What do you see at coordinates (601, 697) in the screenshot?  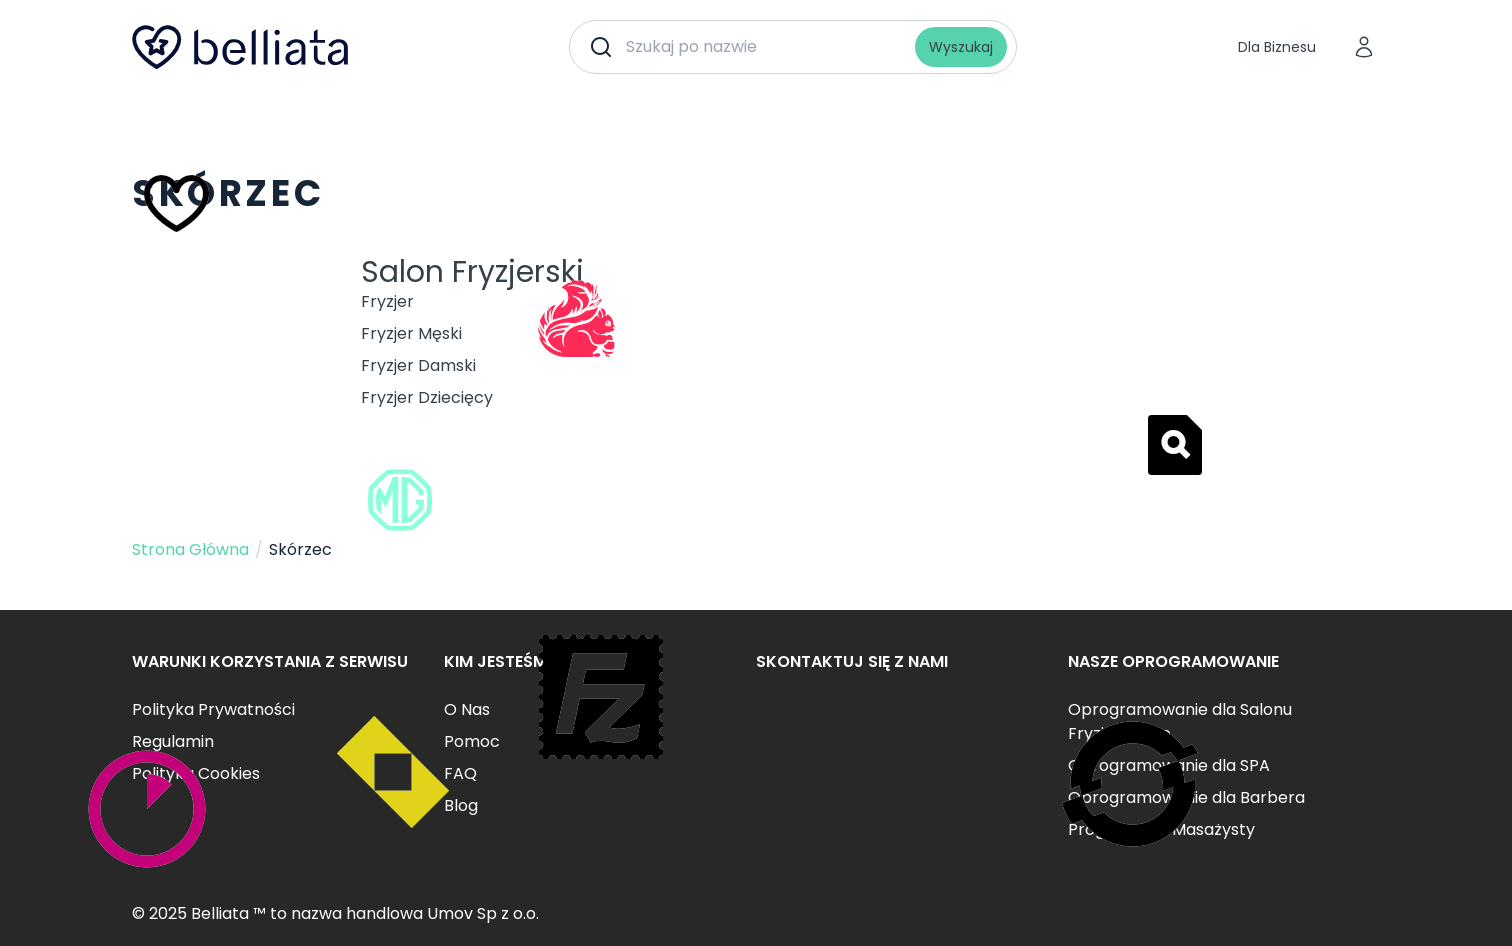 I see `open FileZilla FTP client` at bounding box center [601, 697].